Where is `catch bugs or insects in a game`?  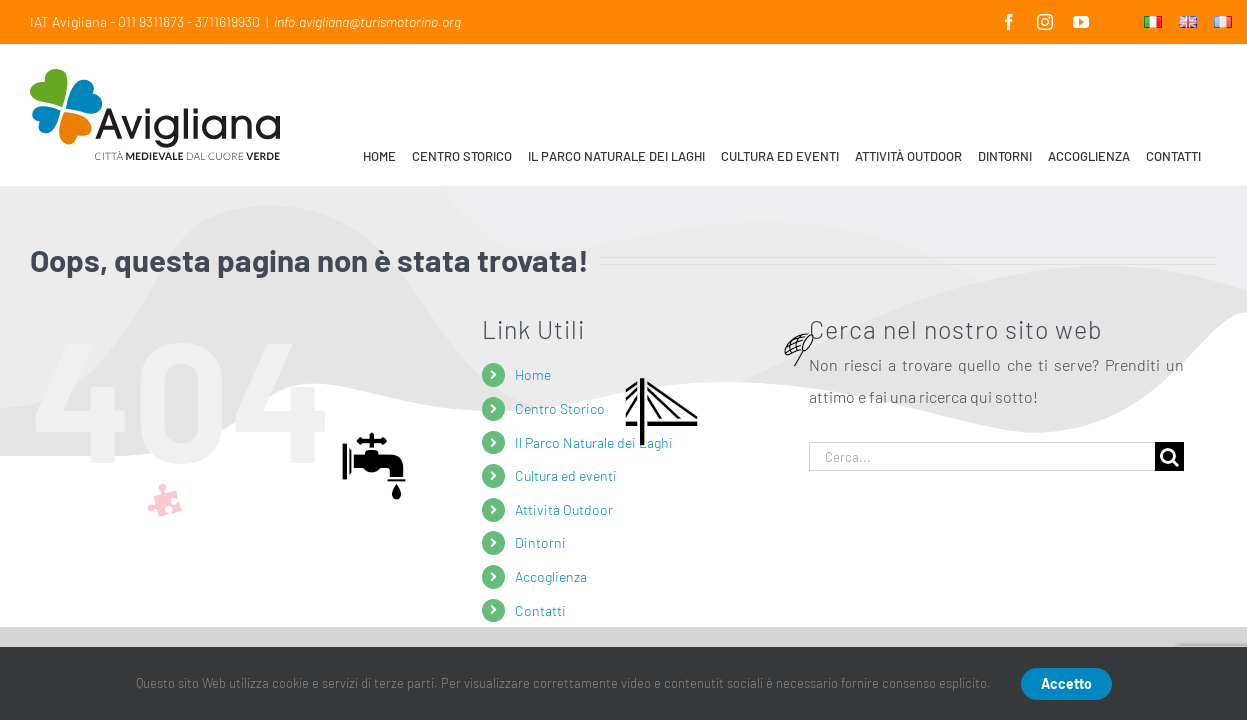 catch bugs or insects in a game is located at coordinates (799, 350).